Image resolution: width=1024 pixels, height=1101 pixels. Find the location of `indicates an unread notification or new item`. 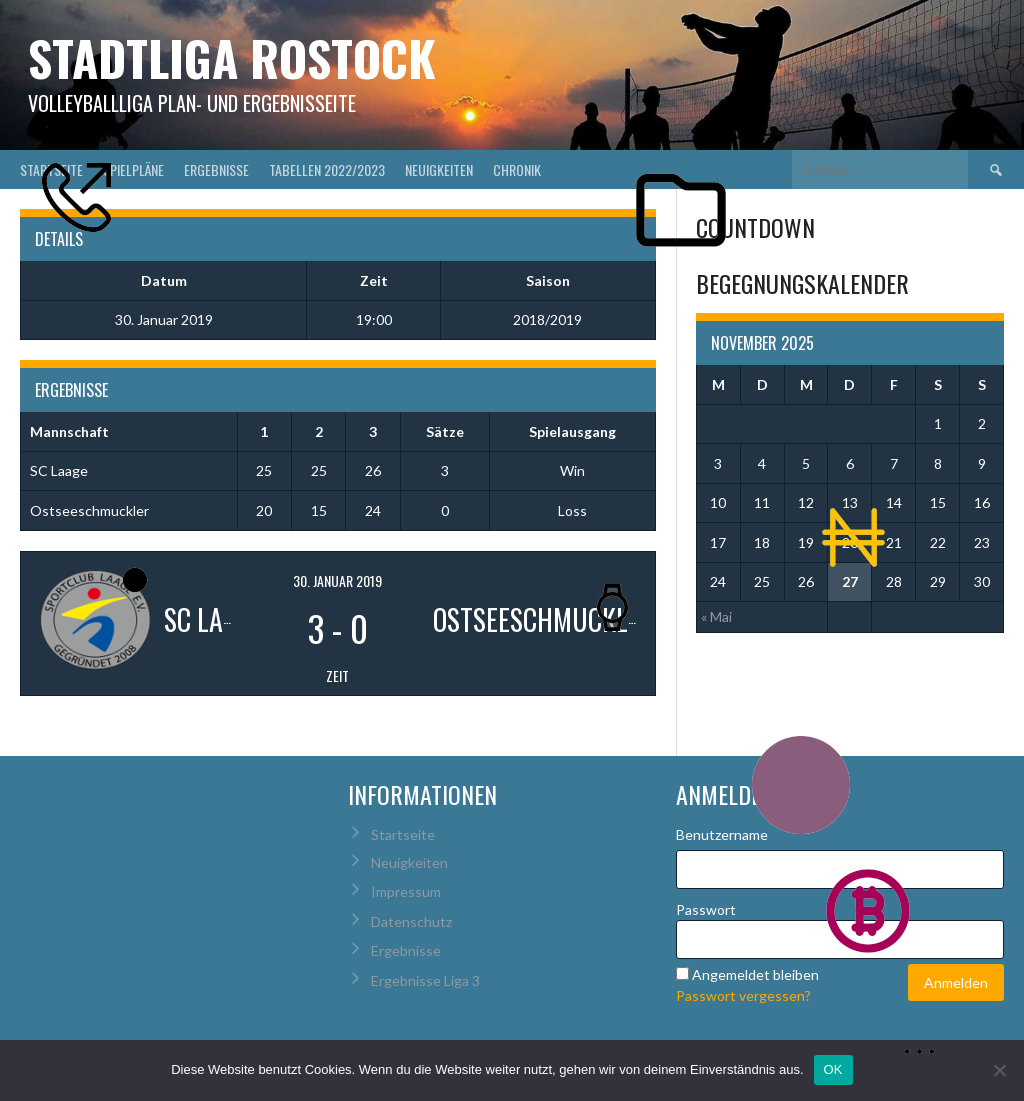

indicates an unread notification or new item is located at coordinates (135, 580).